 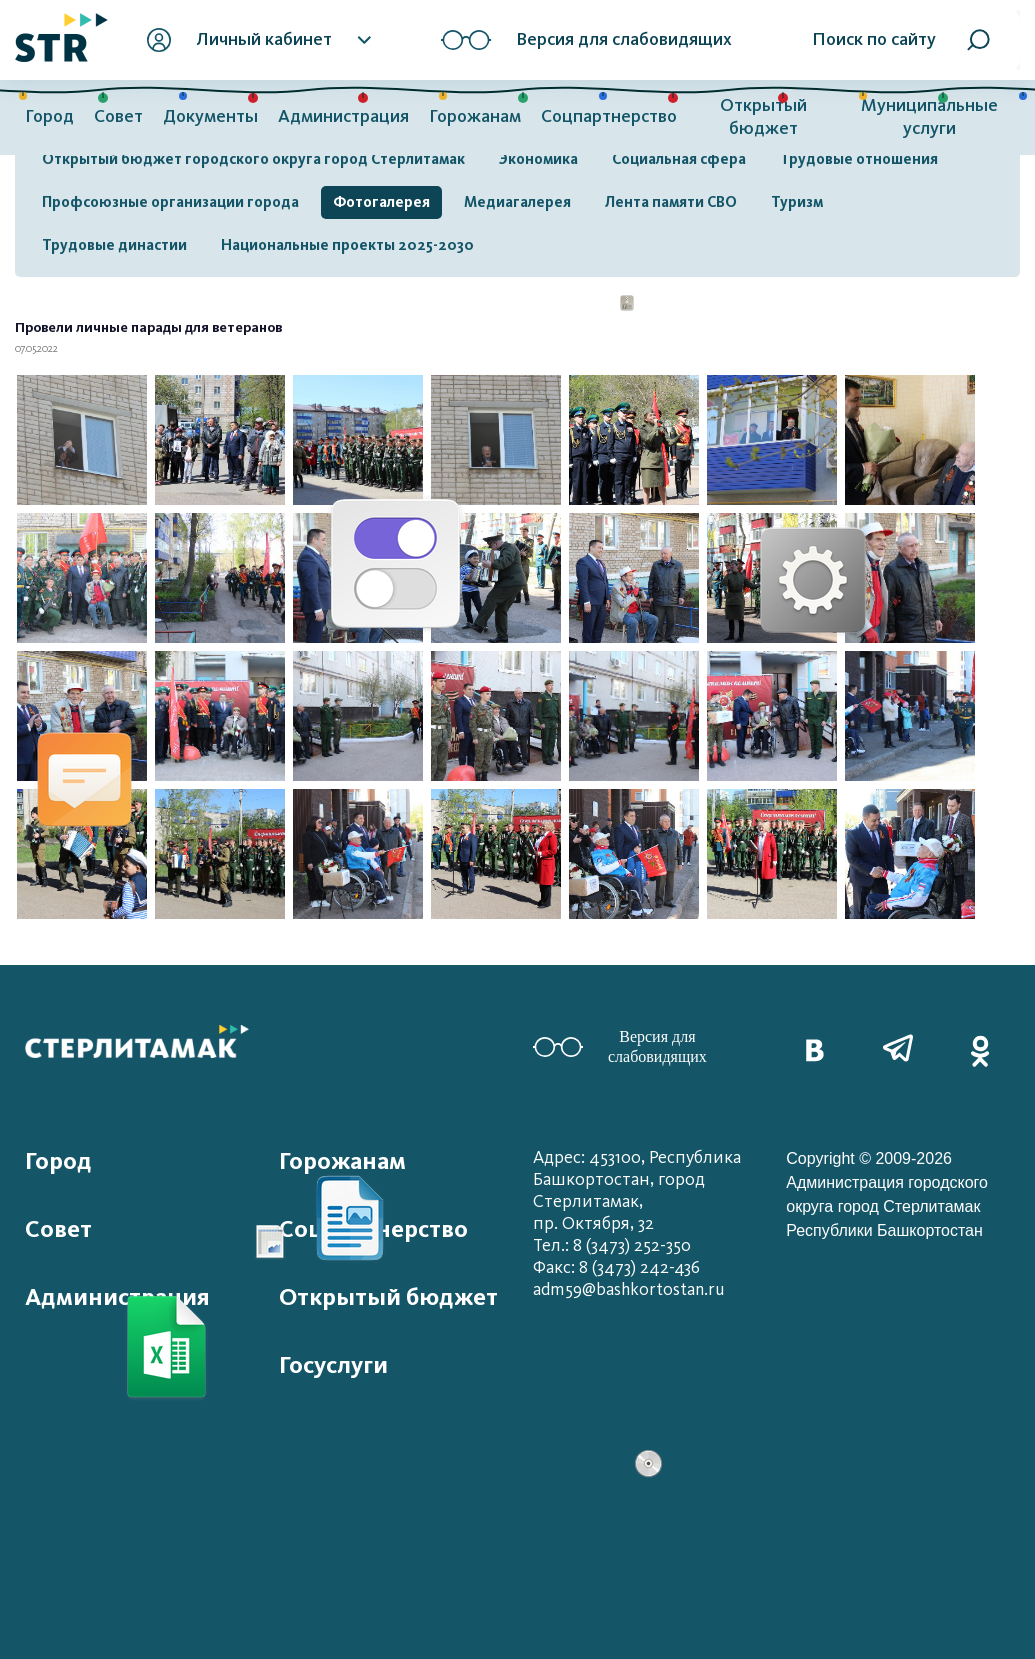 I want to click on a 7z compressed archive file, so click(x=627, y=303).